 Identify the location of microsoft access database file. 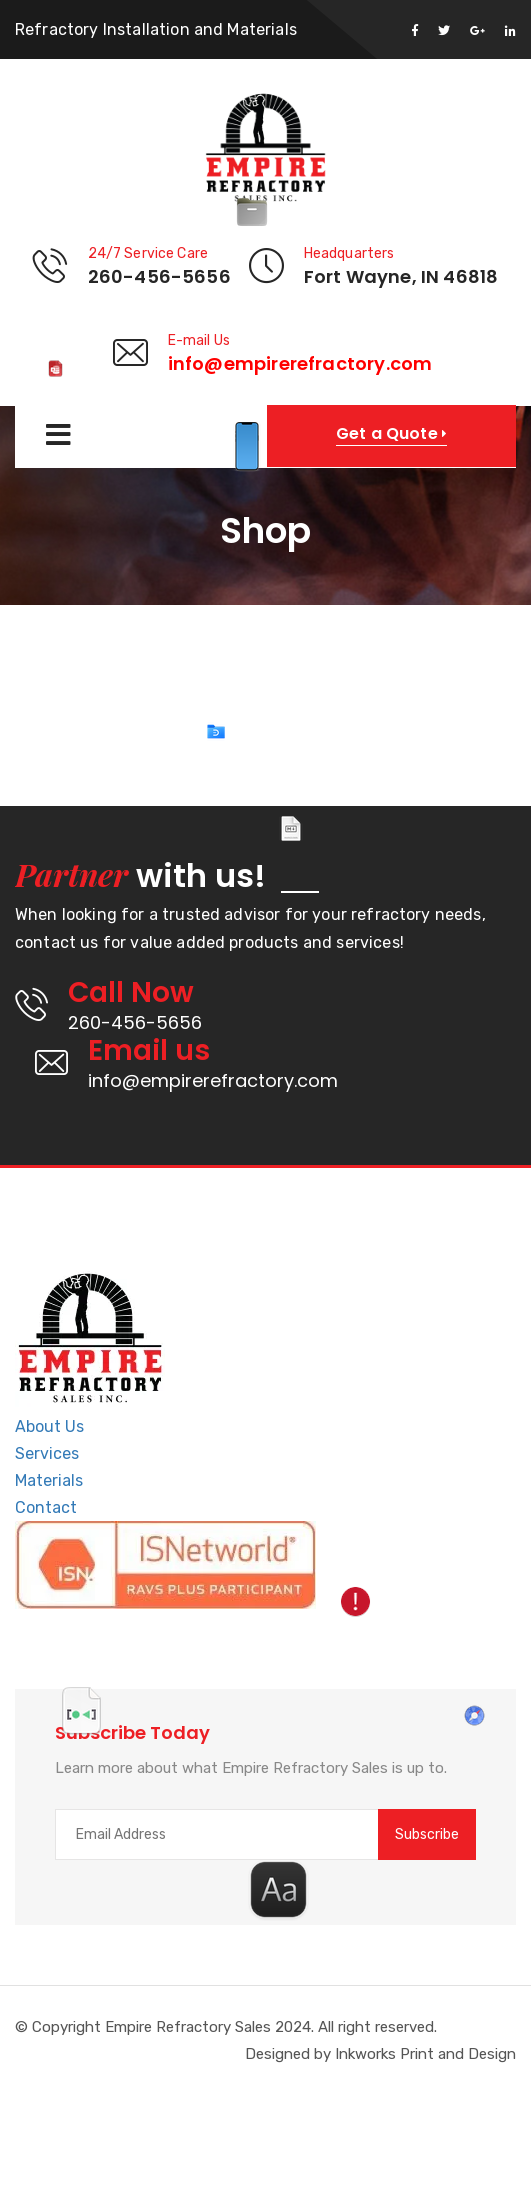
(55, 368).